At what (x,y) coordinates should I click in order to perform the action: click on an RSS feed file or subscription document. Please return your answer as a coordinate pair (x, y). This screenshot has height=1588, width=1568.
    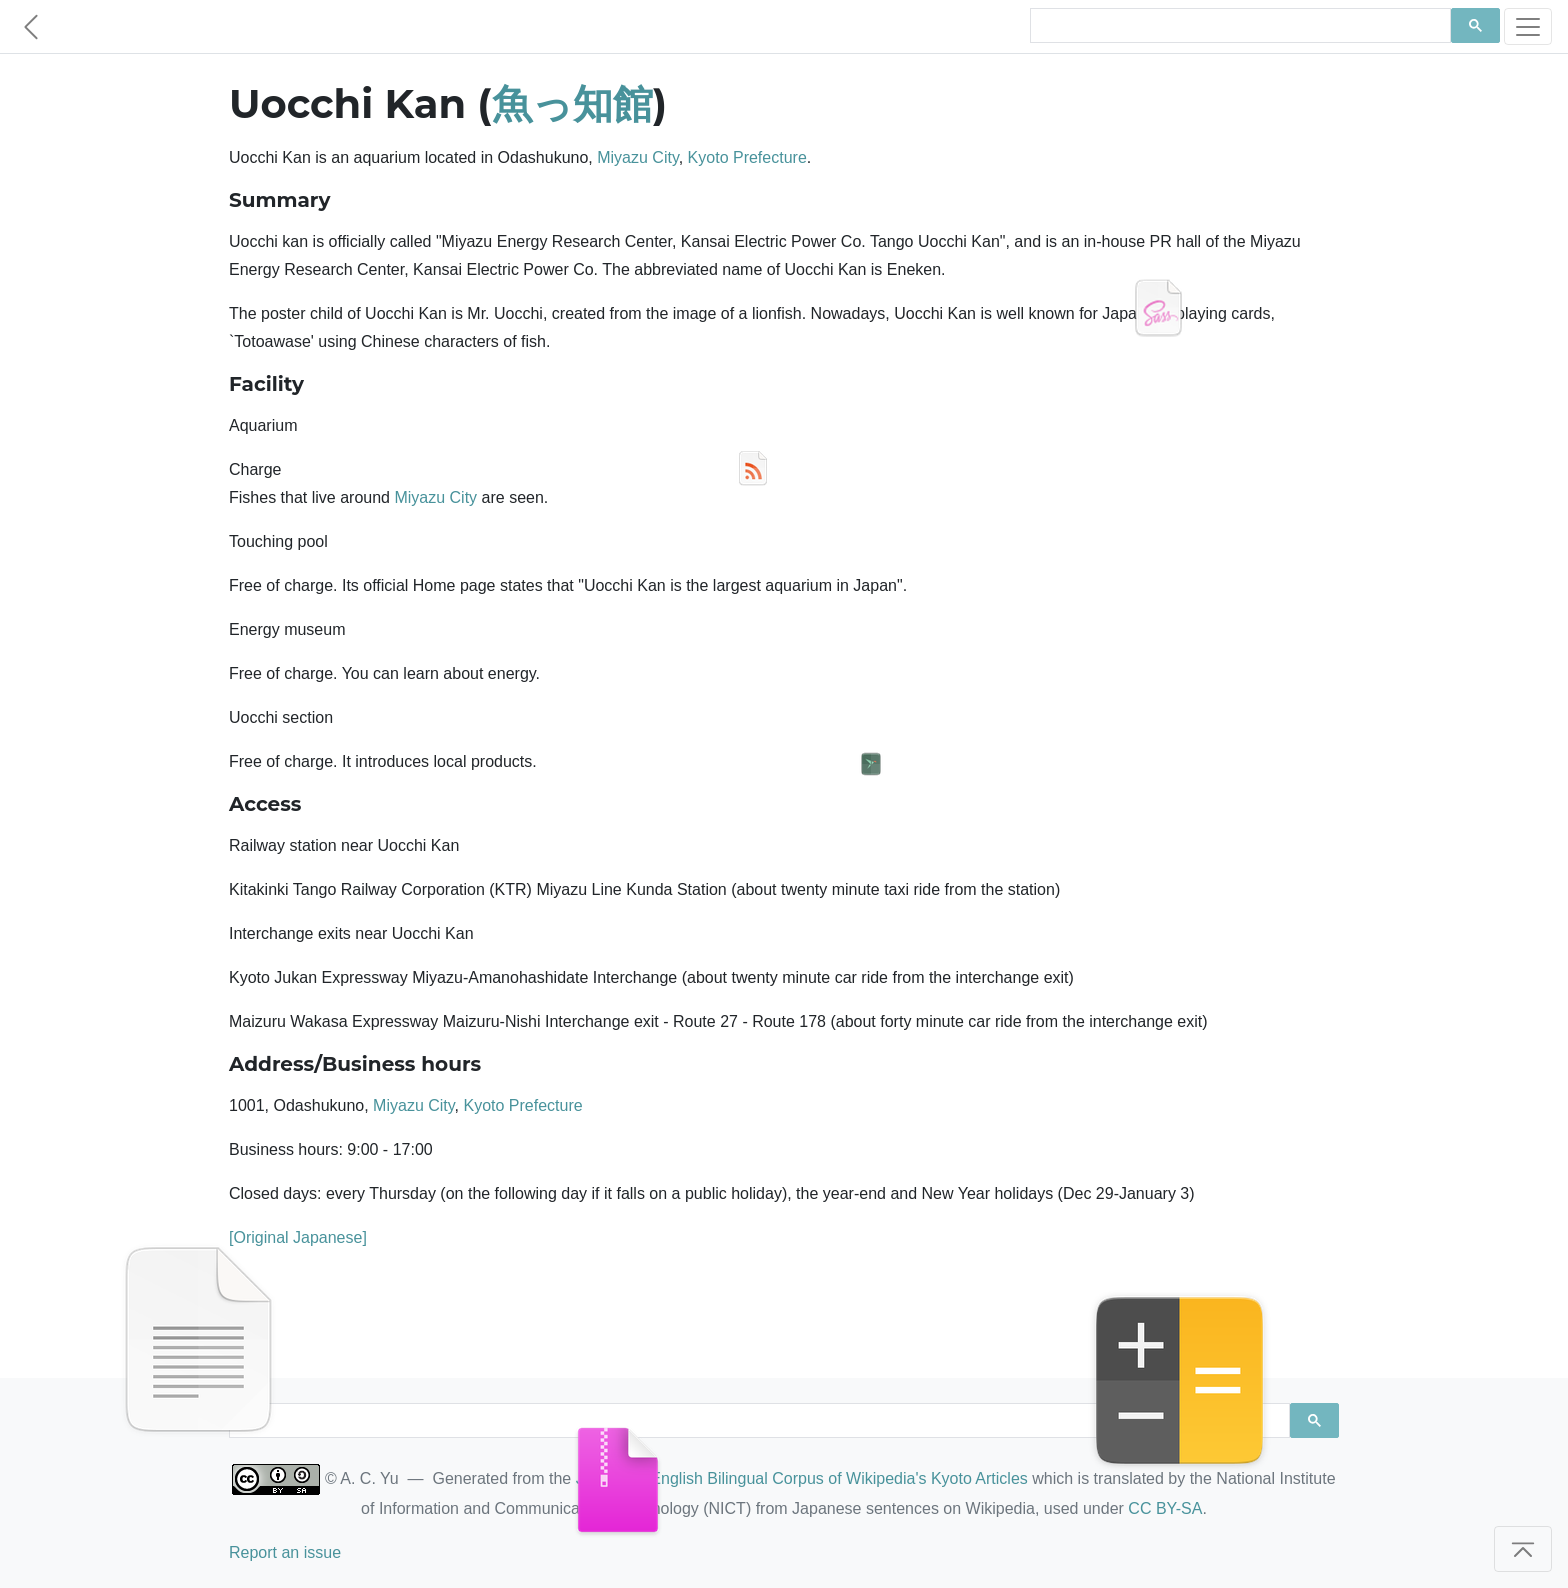
    Looking at the image, I should click on (753, 468).